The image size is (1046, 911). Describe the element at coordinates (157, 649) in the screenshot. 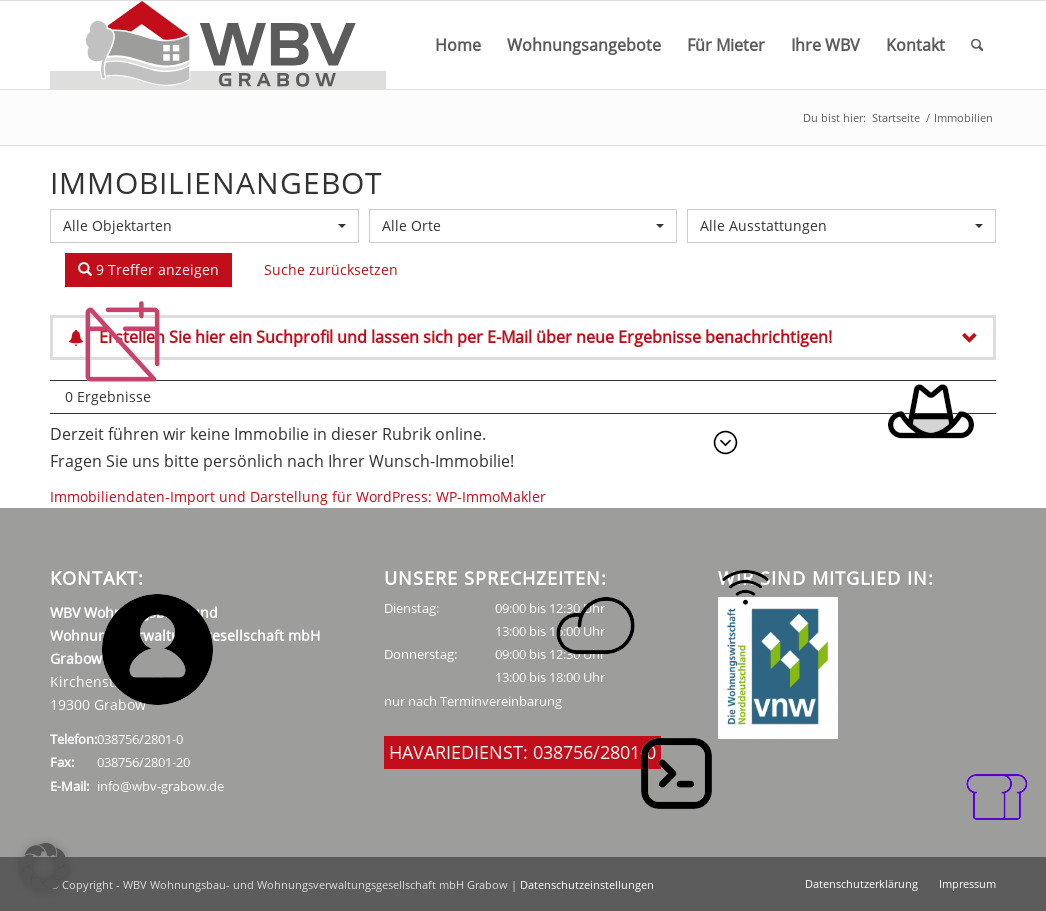

I see `view user profile` at that location.